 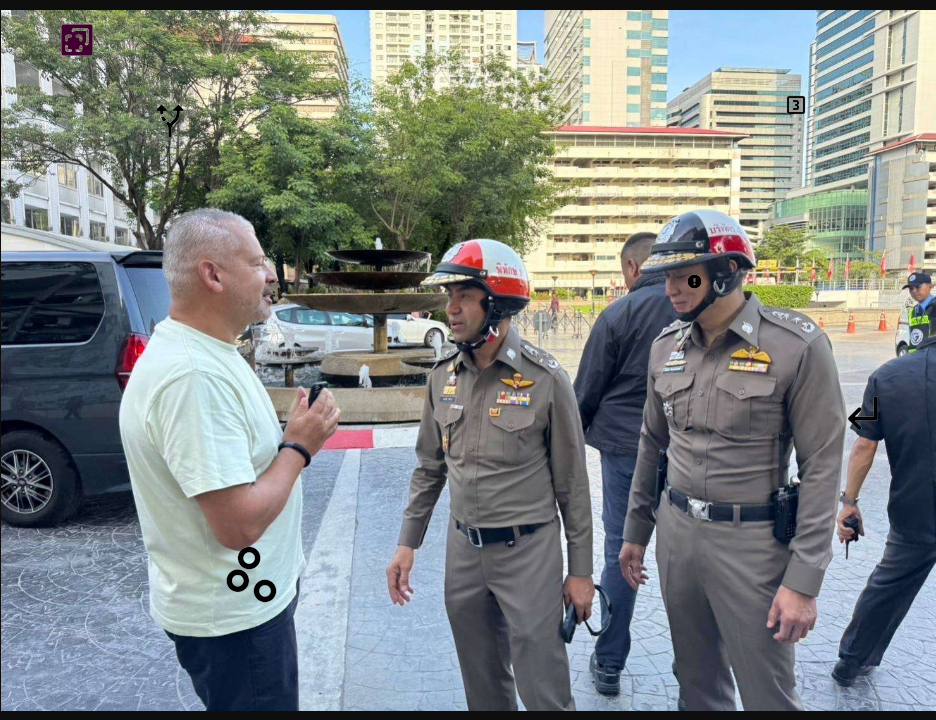 What do you see at coordinates (252, 575) in the screenshot?
I see `view data as a scatter plot chart` at bounding box center [252, 575].